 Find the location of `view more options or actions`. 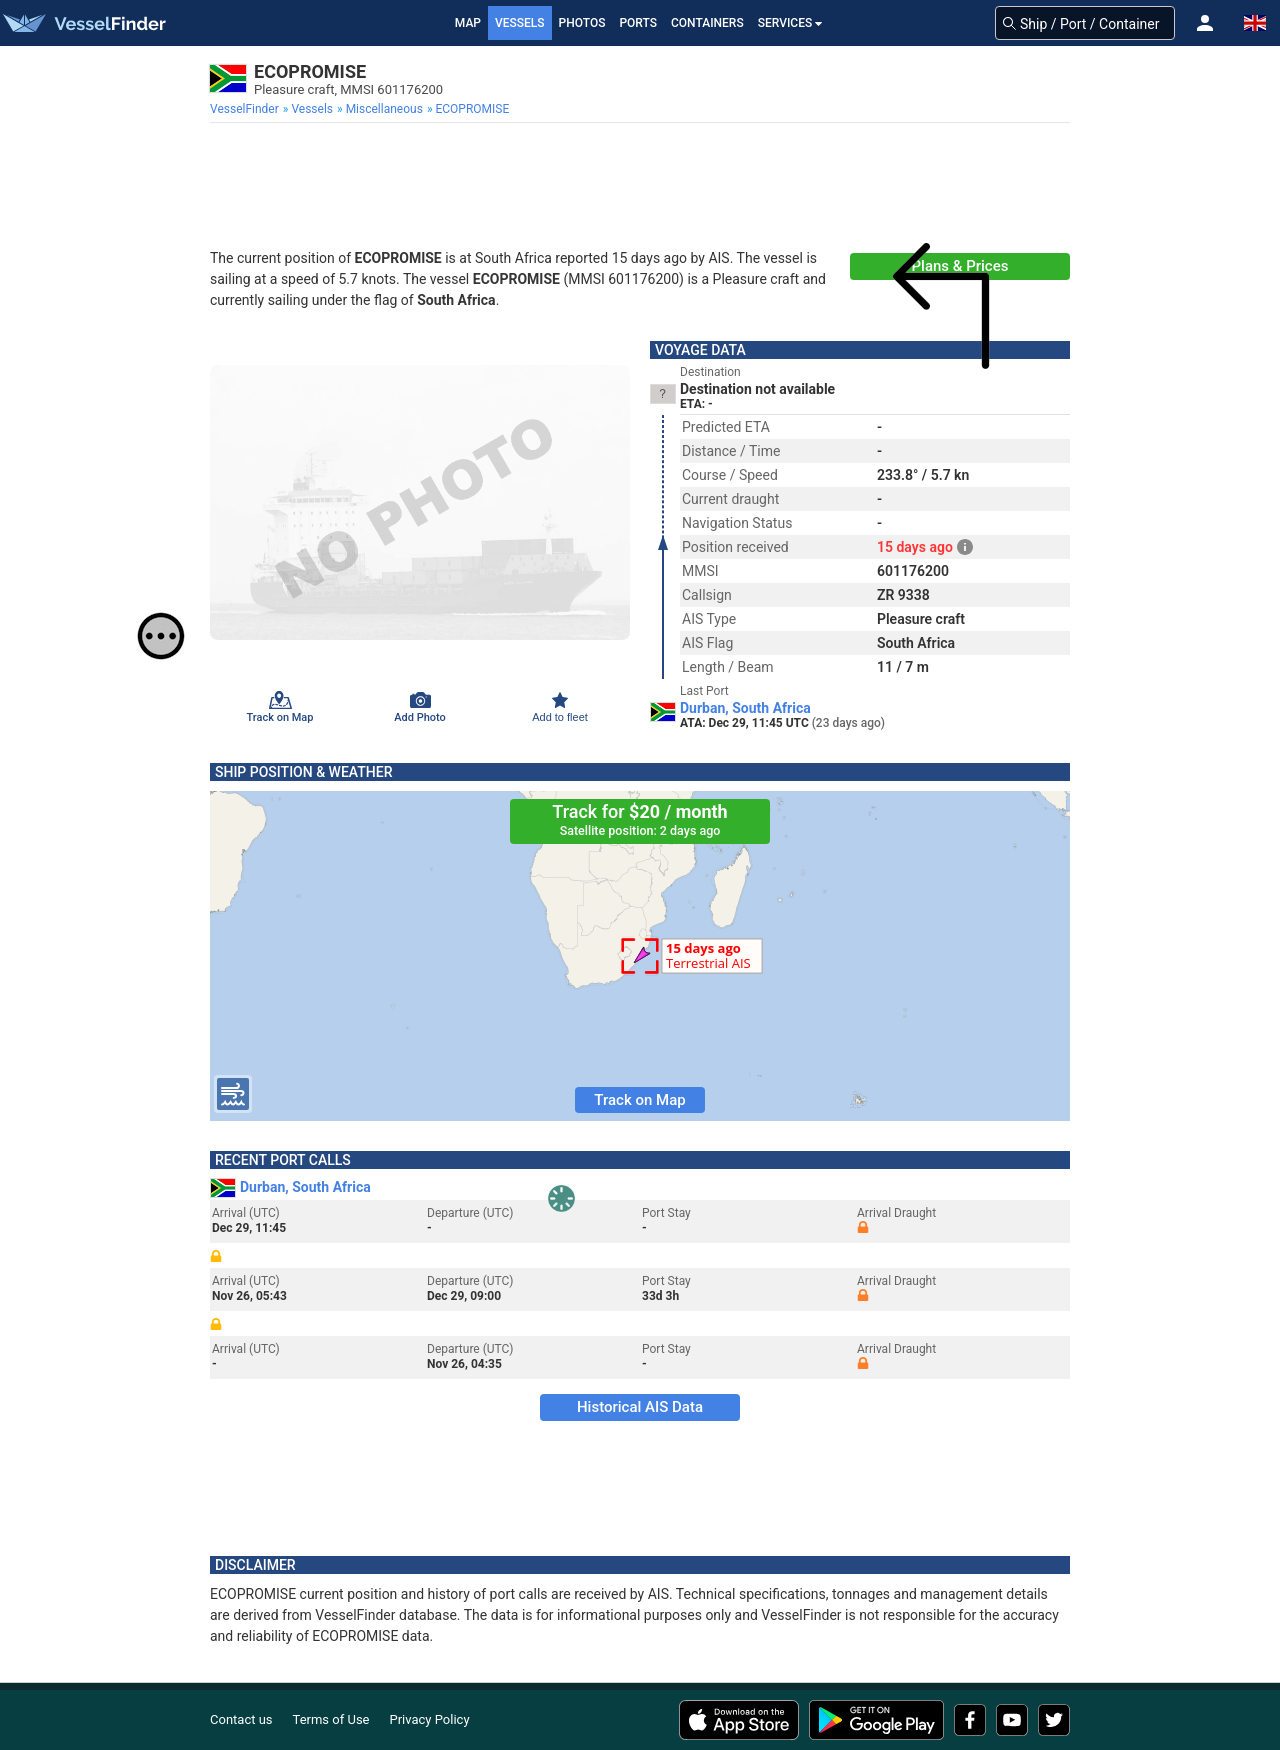

view more options or actions is located at coordinates (161, 636).